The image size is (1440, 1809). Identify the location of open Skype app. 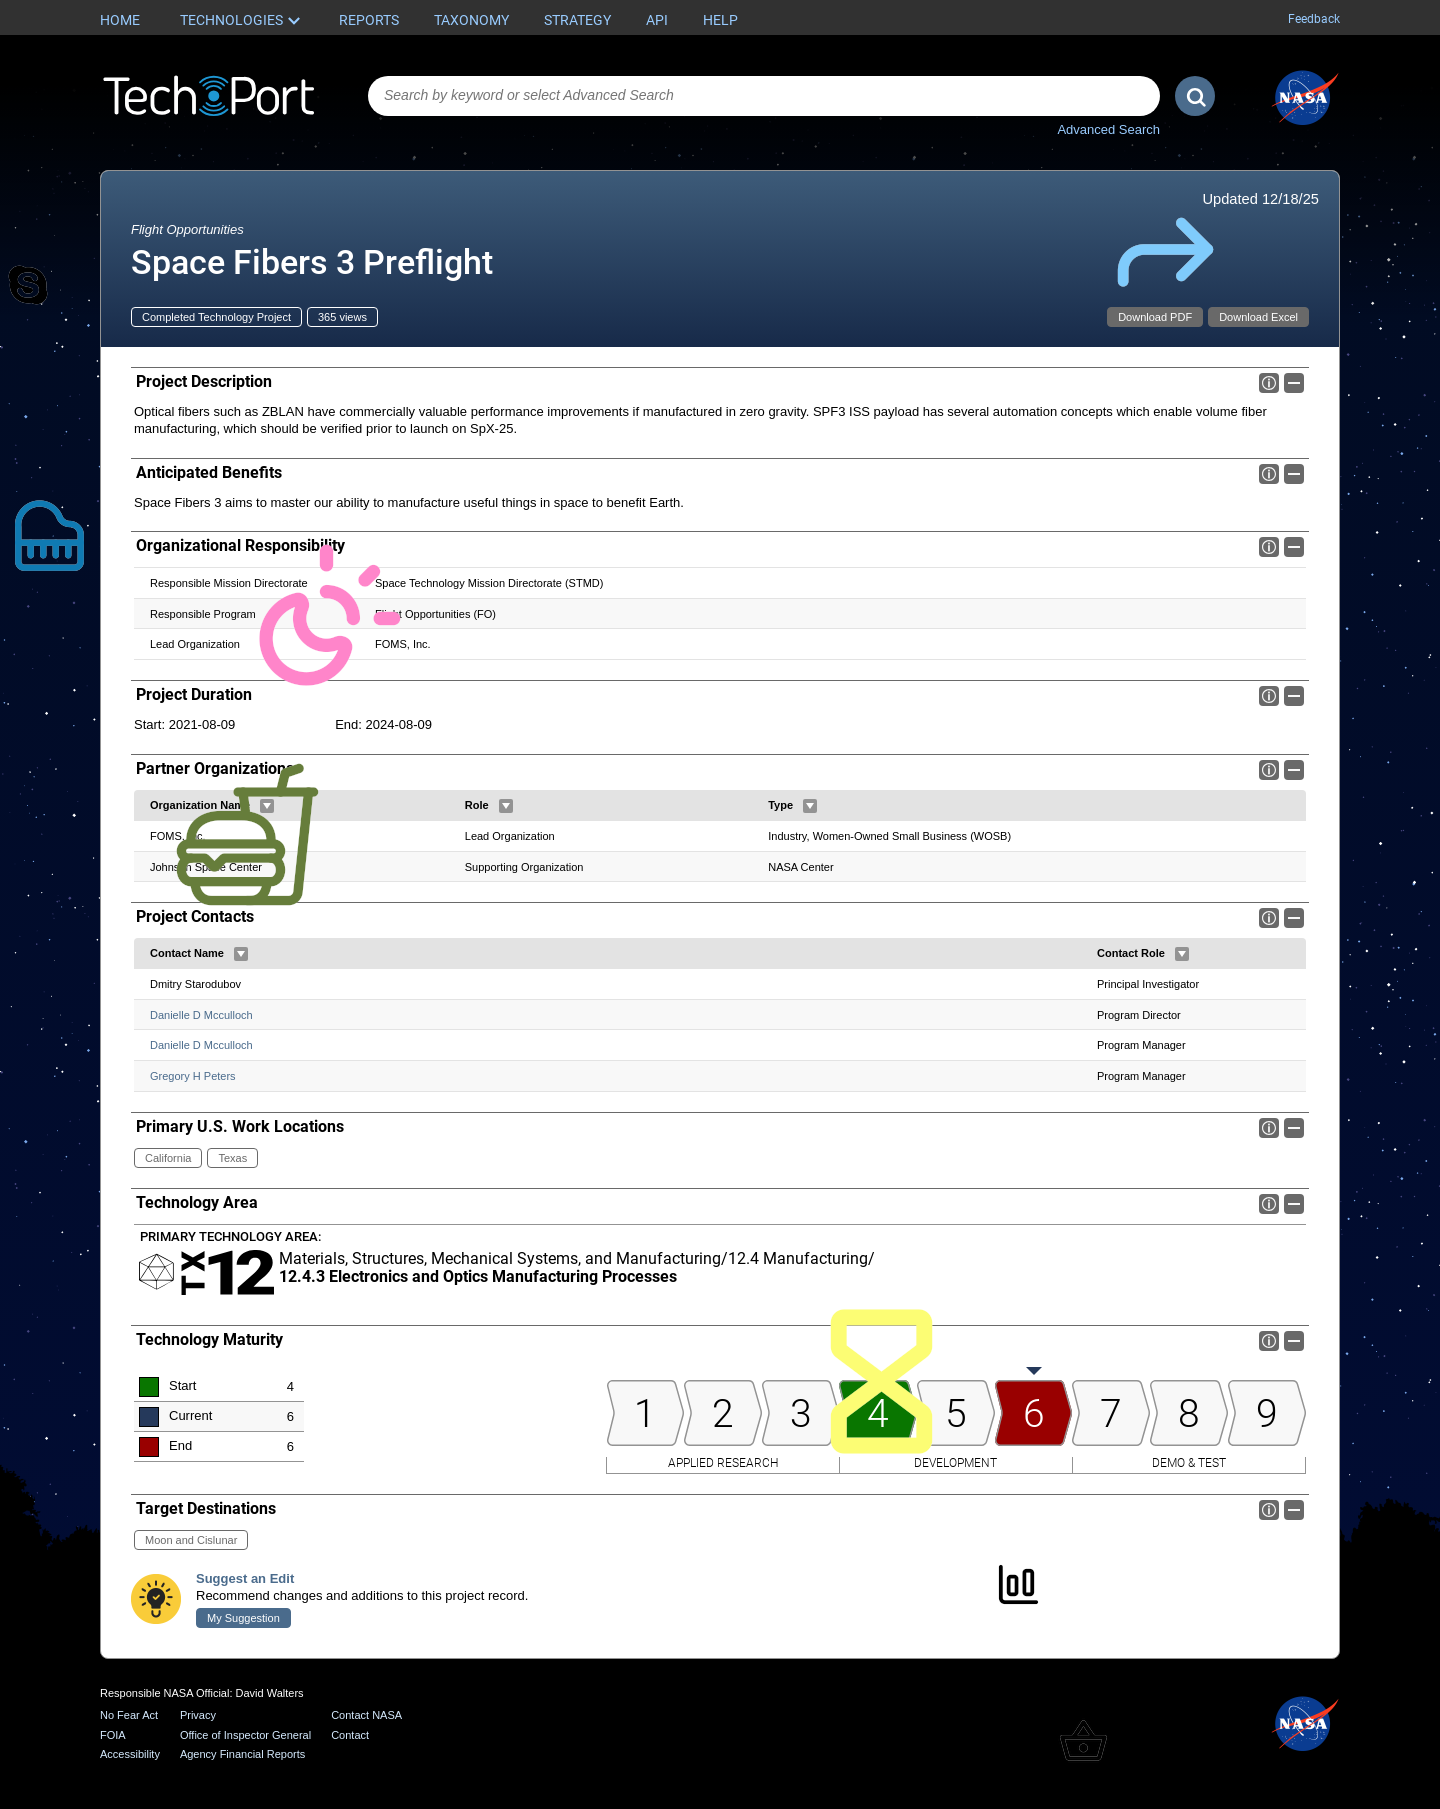
(28, 285).